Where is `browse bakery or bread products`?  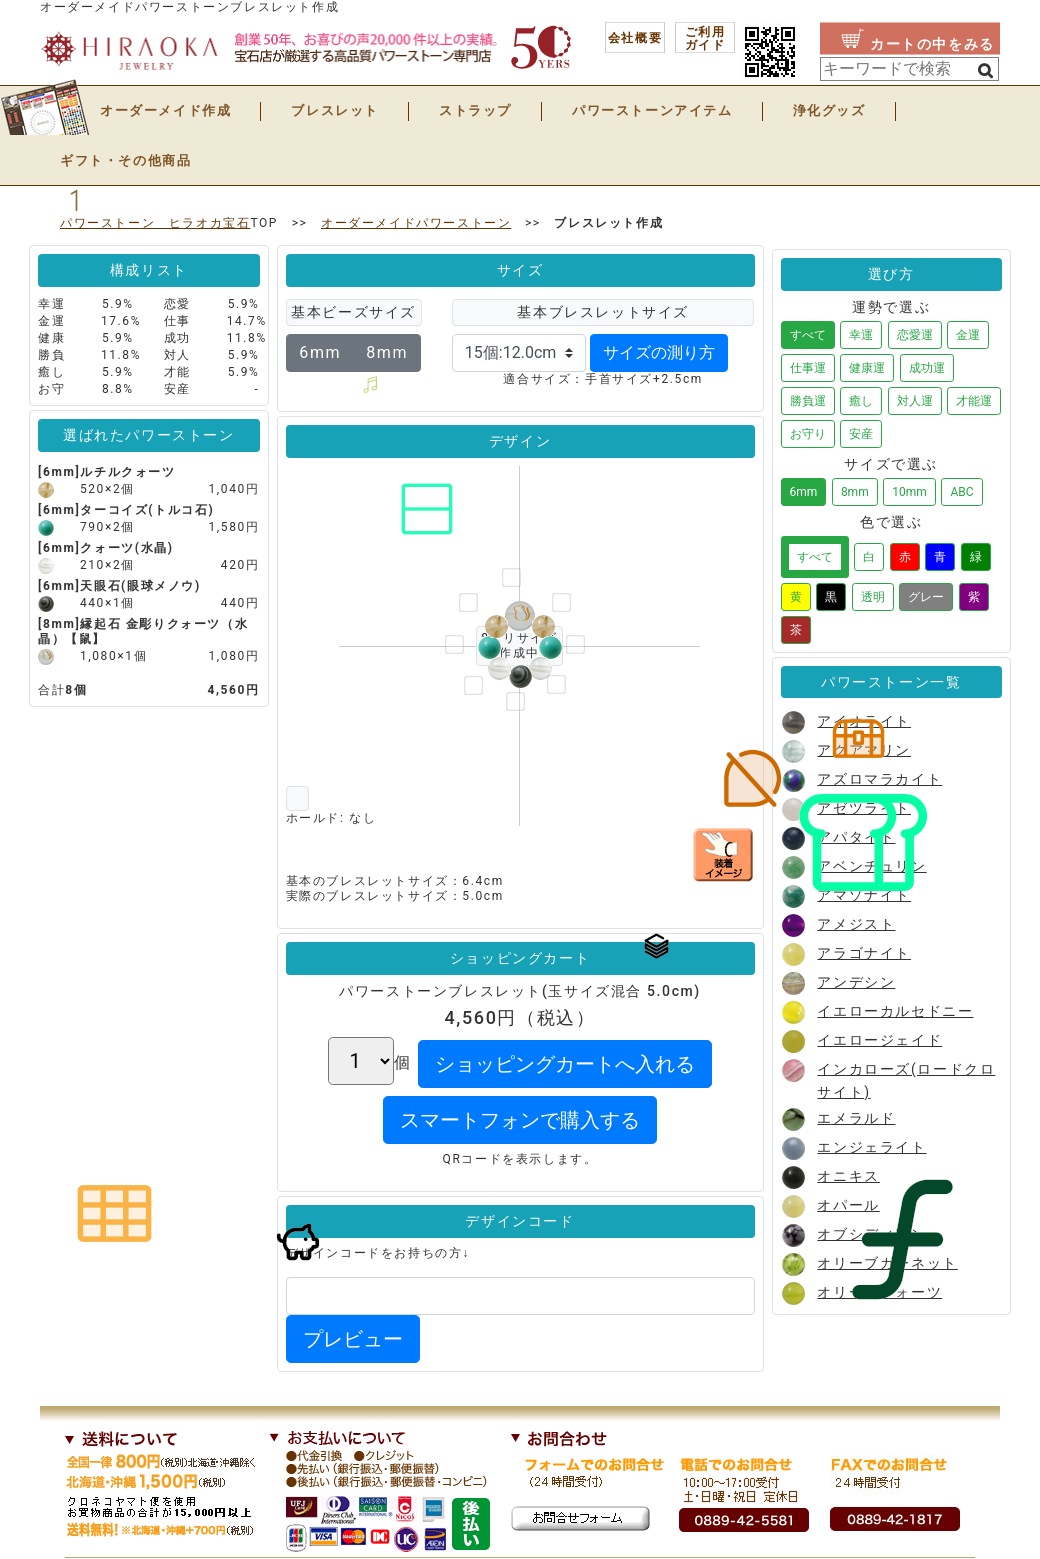
browse bakery or bread products is located at coordinates (865, 842).